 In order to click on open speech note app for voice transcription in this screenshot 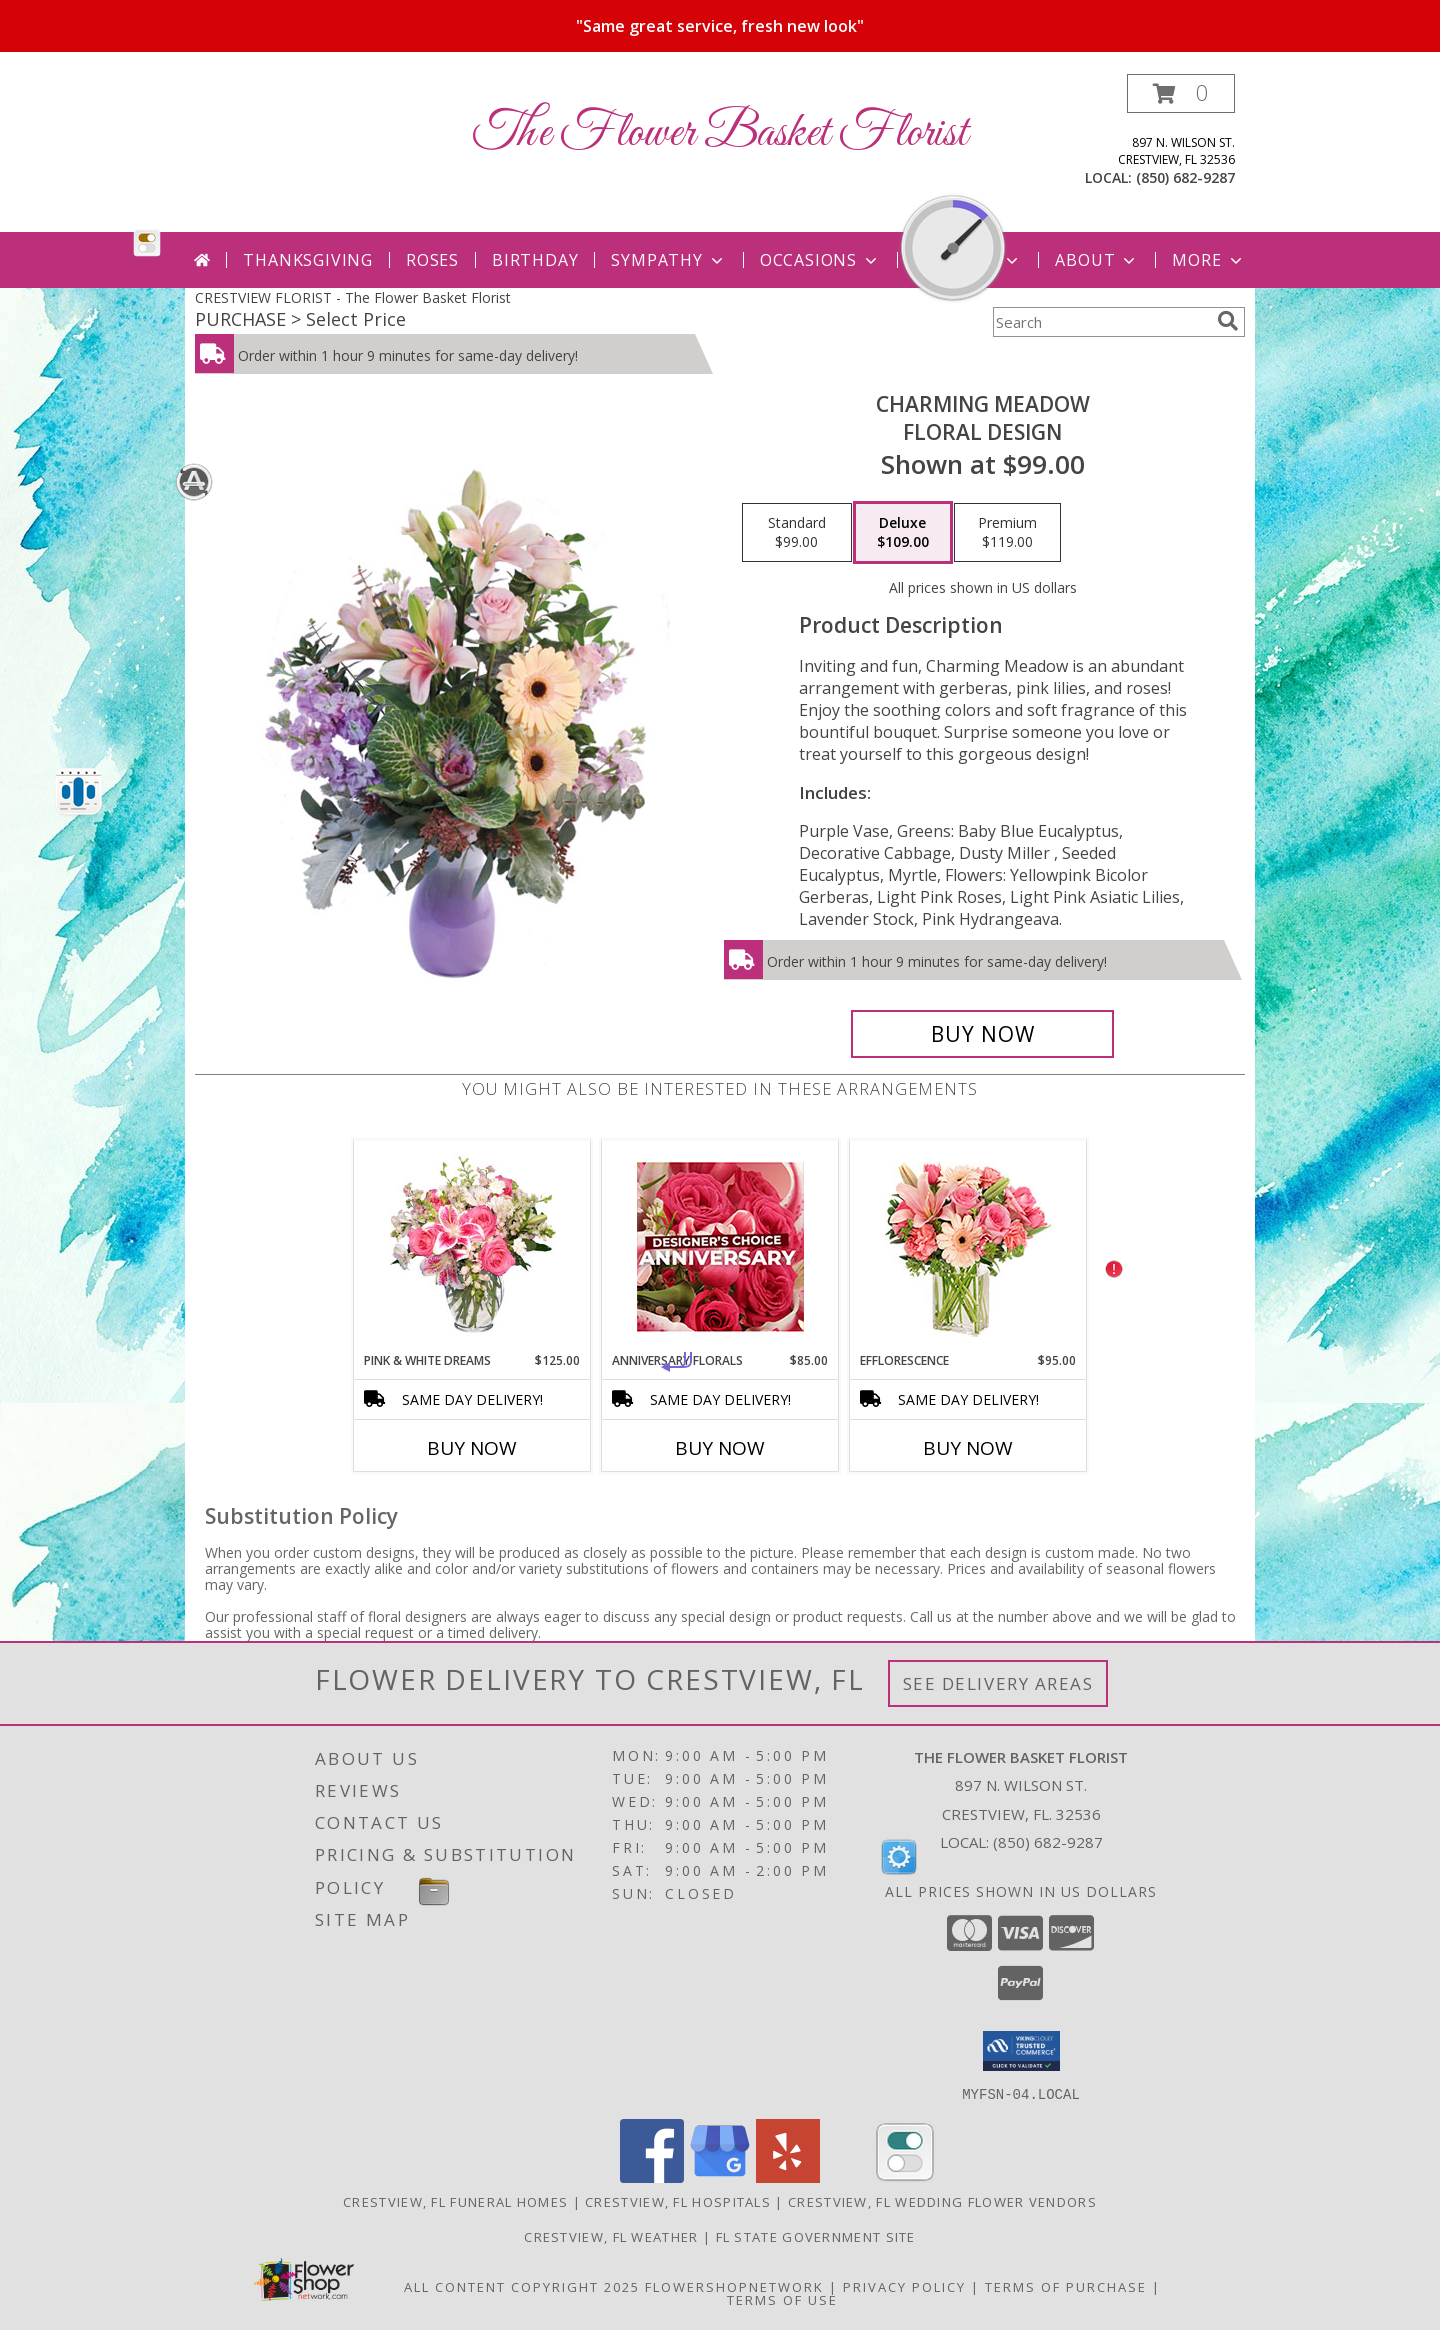, I will do `click(78, 791)`.